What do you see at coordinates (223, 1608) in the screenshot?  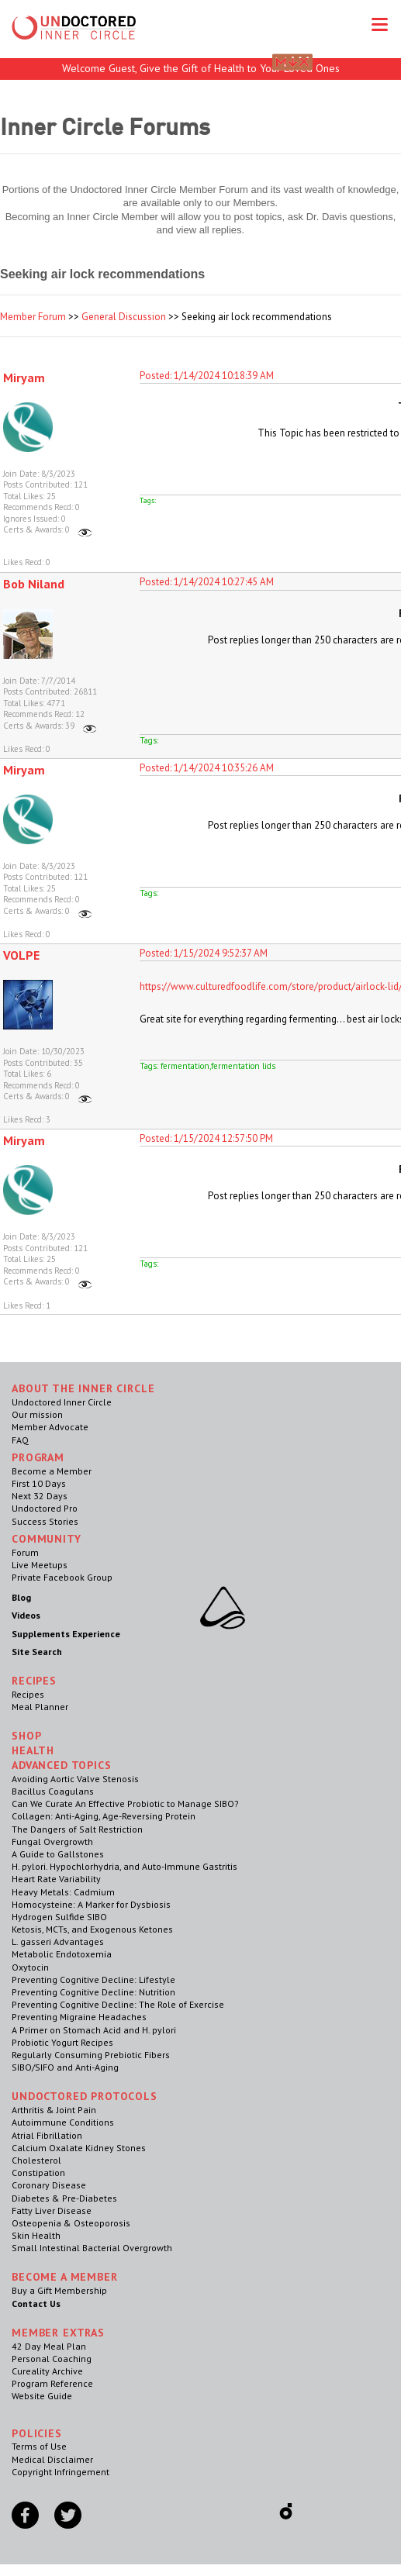 I see `mobx-state-tree library logo` at bounding box center [223, 1608].